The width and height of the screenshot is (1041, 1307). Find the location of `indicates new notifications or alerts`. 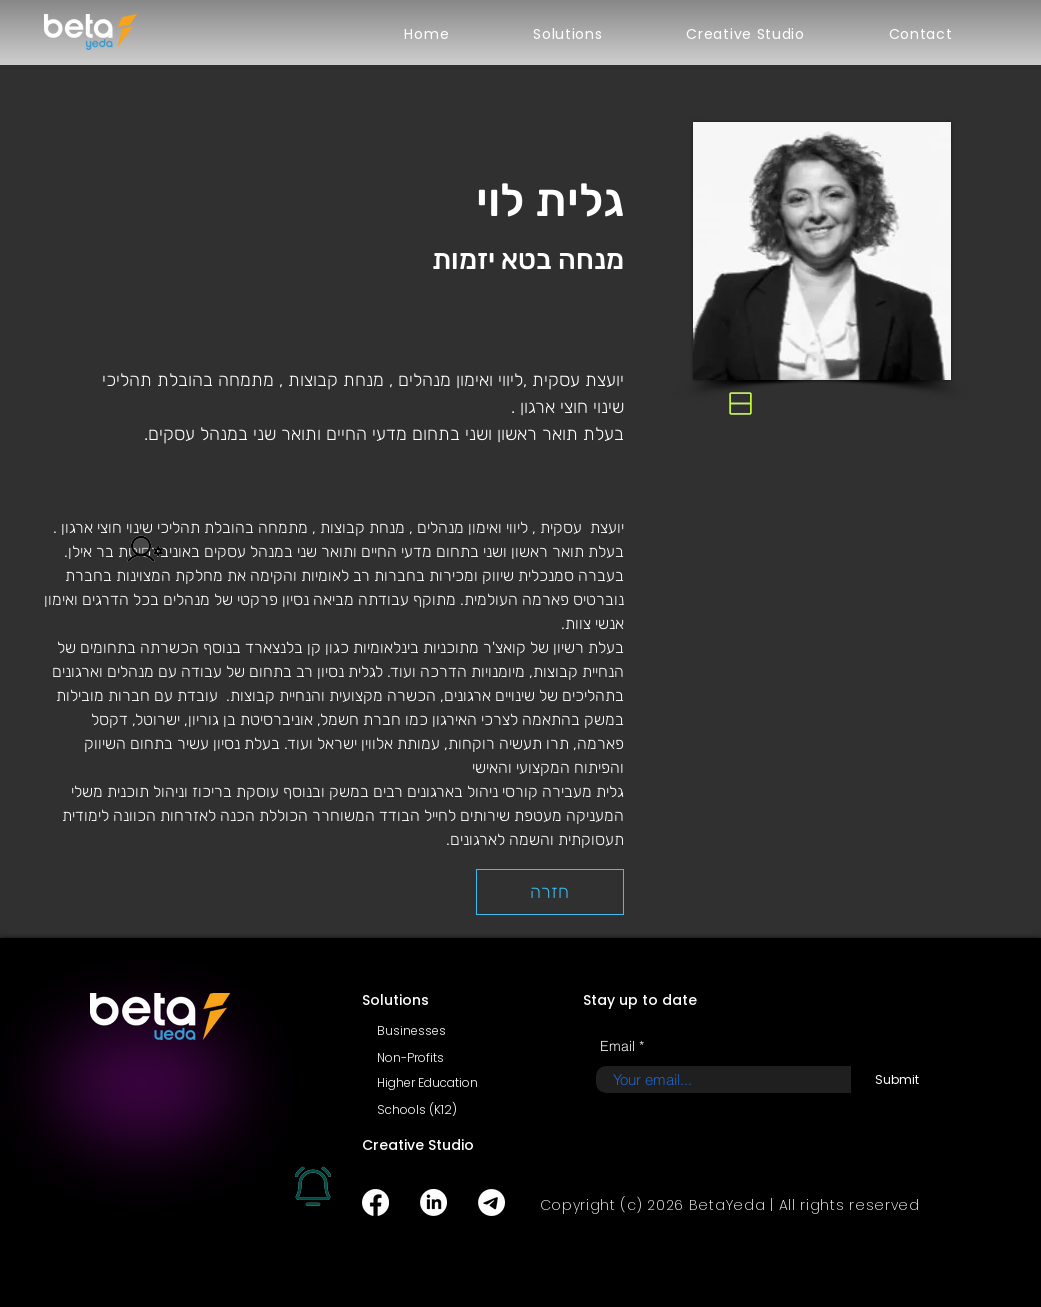

indicates new notifications or alerts is located at coordinates (313, 1187).